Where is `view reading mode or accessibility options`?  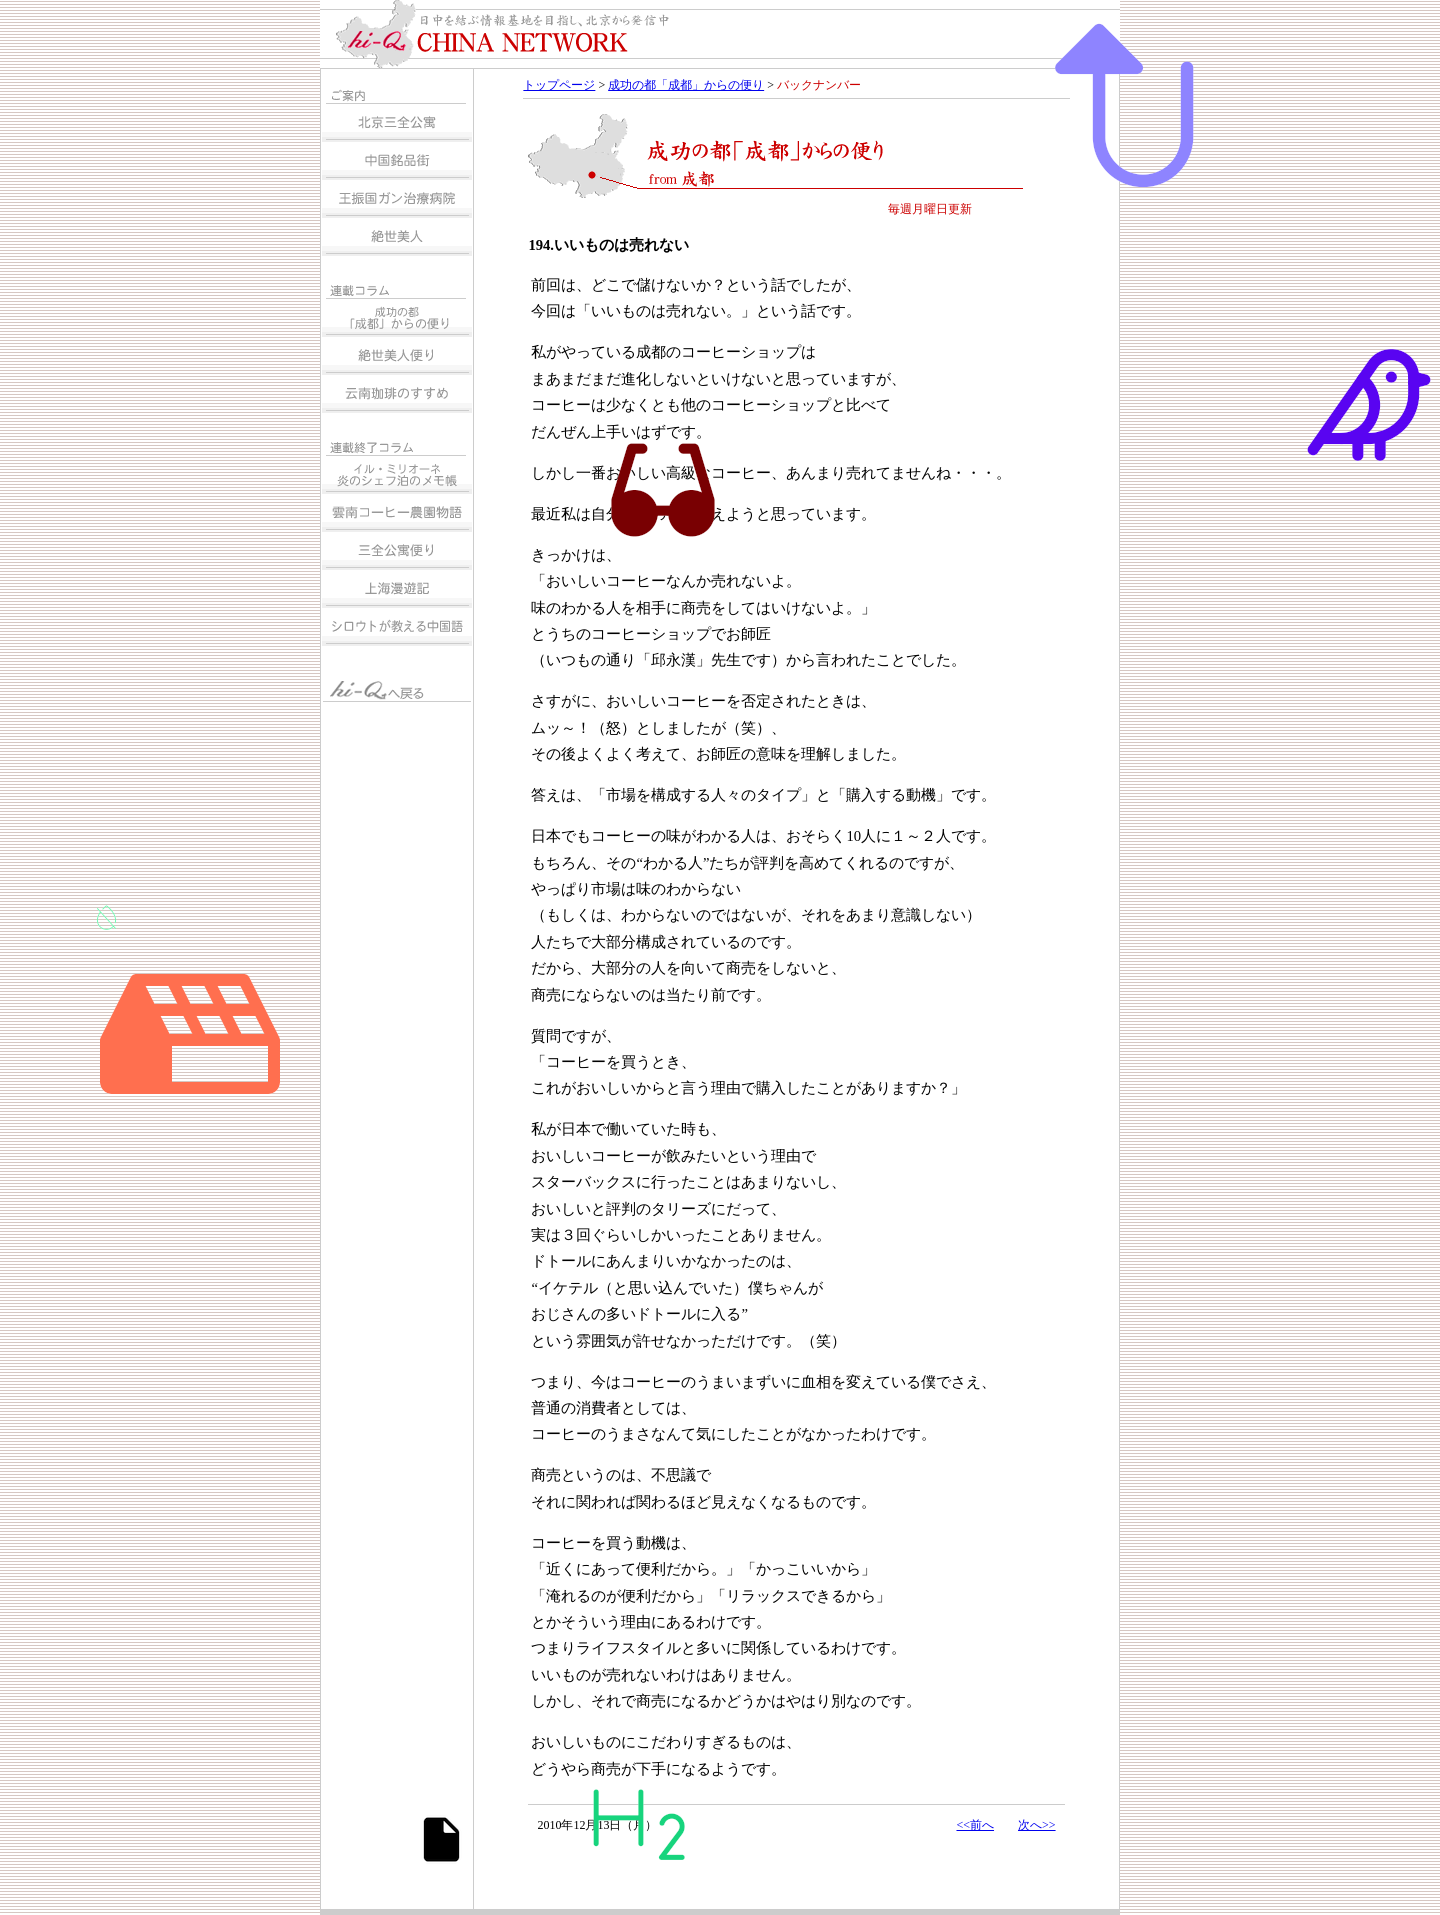 view reading mode or accessibility options is located at coordinates (663, 490).